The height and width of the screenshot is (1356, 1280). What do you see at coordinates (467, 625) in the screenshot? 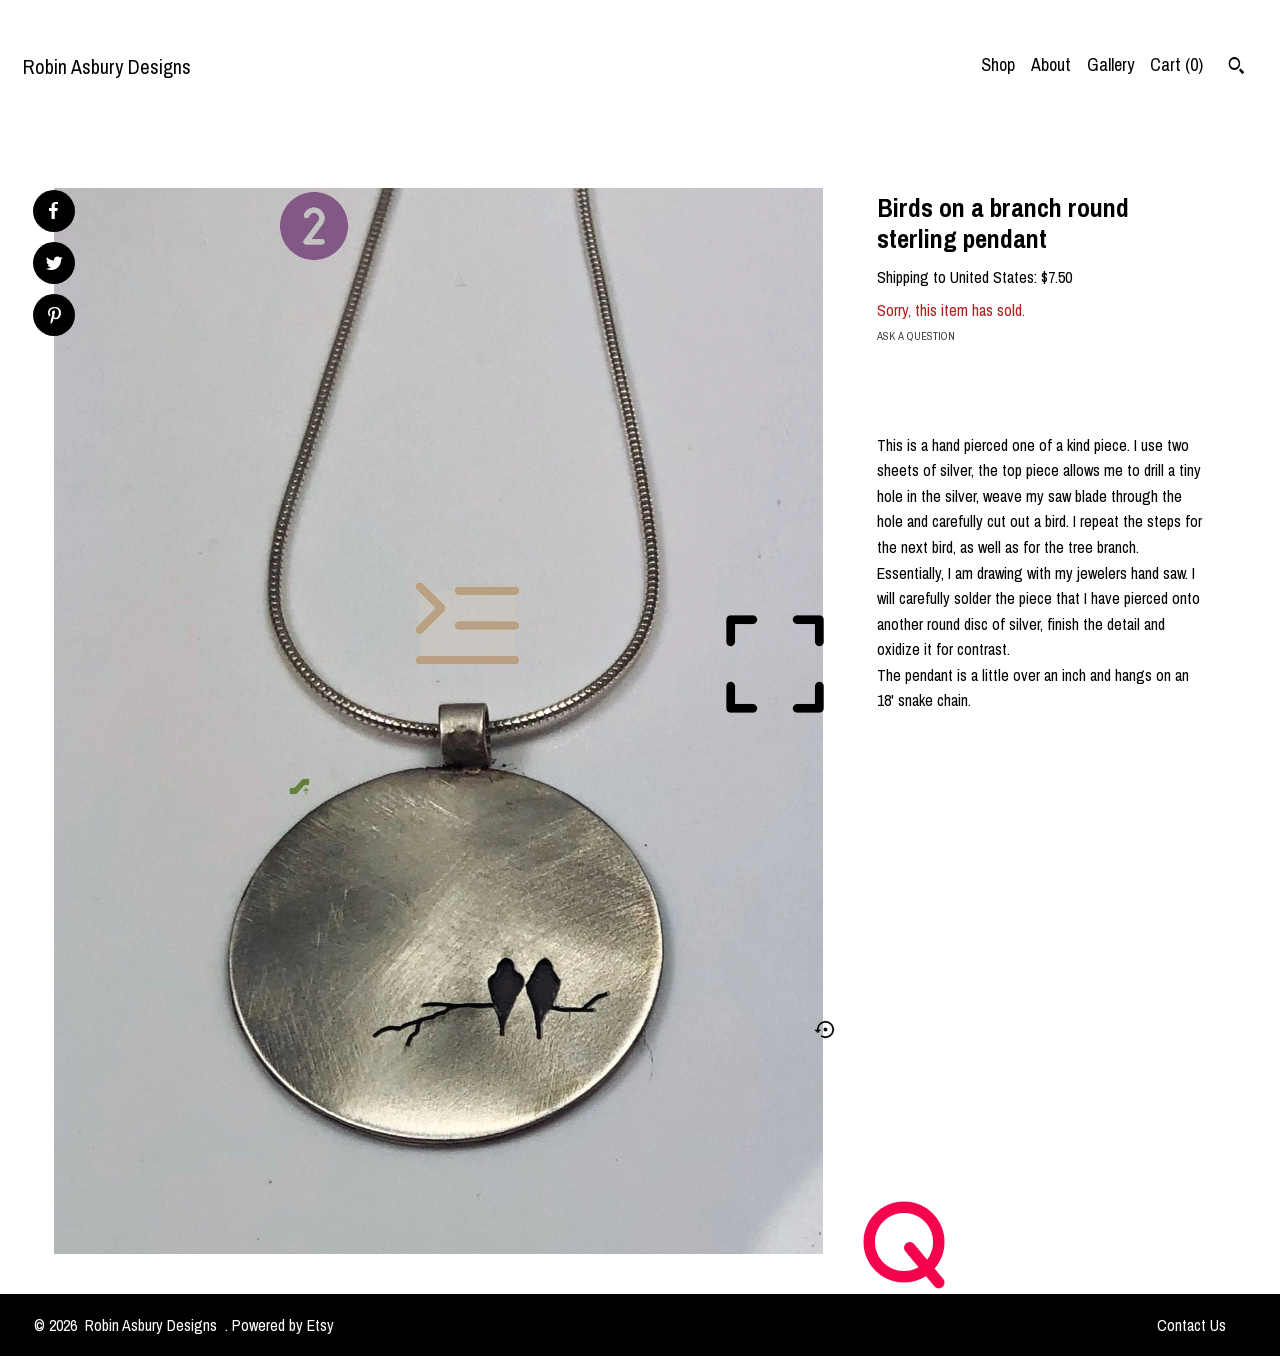
I see `increase text indentation` at bounding box center [467, 625].